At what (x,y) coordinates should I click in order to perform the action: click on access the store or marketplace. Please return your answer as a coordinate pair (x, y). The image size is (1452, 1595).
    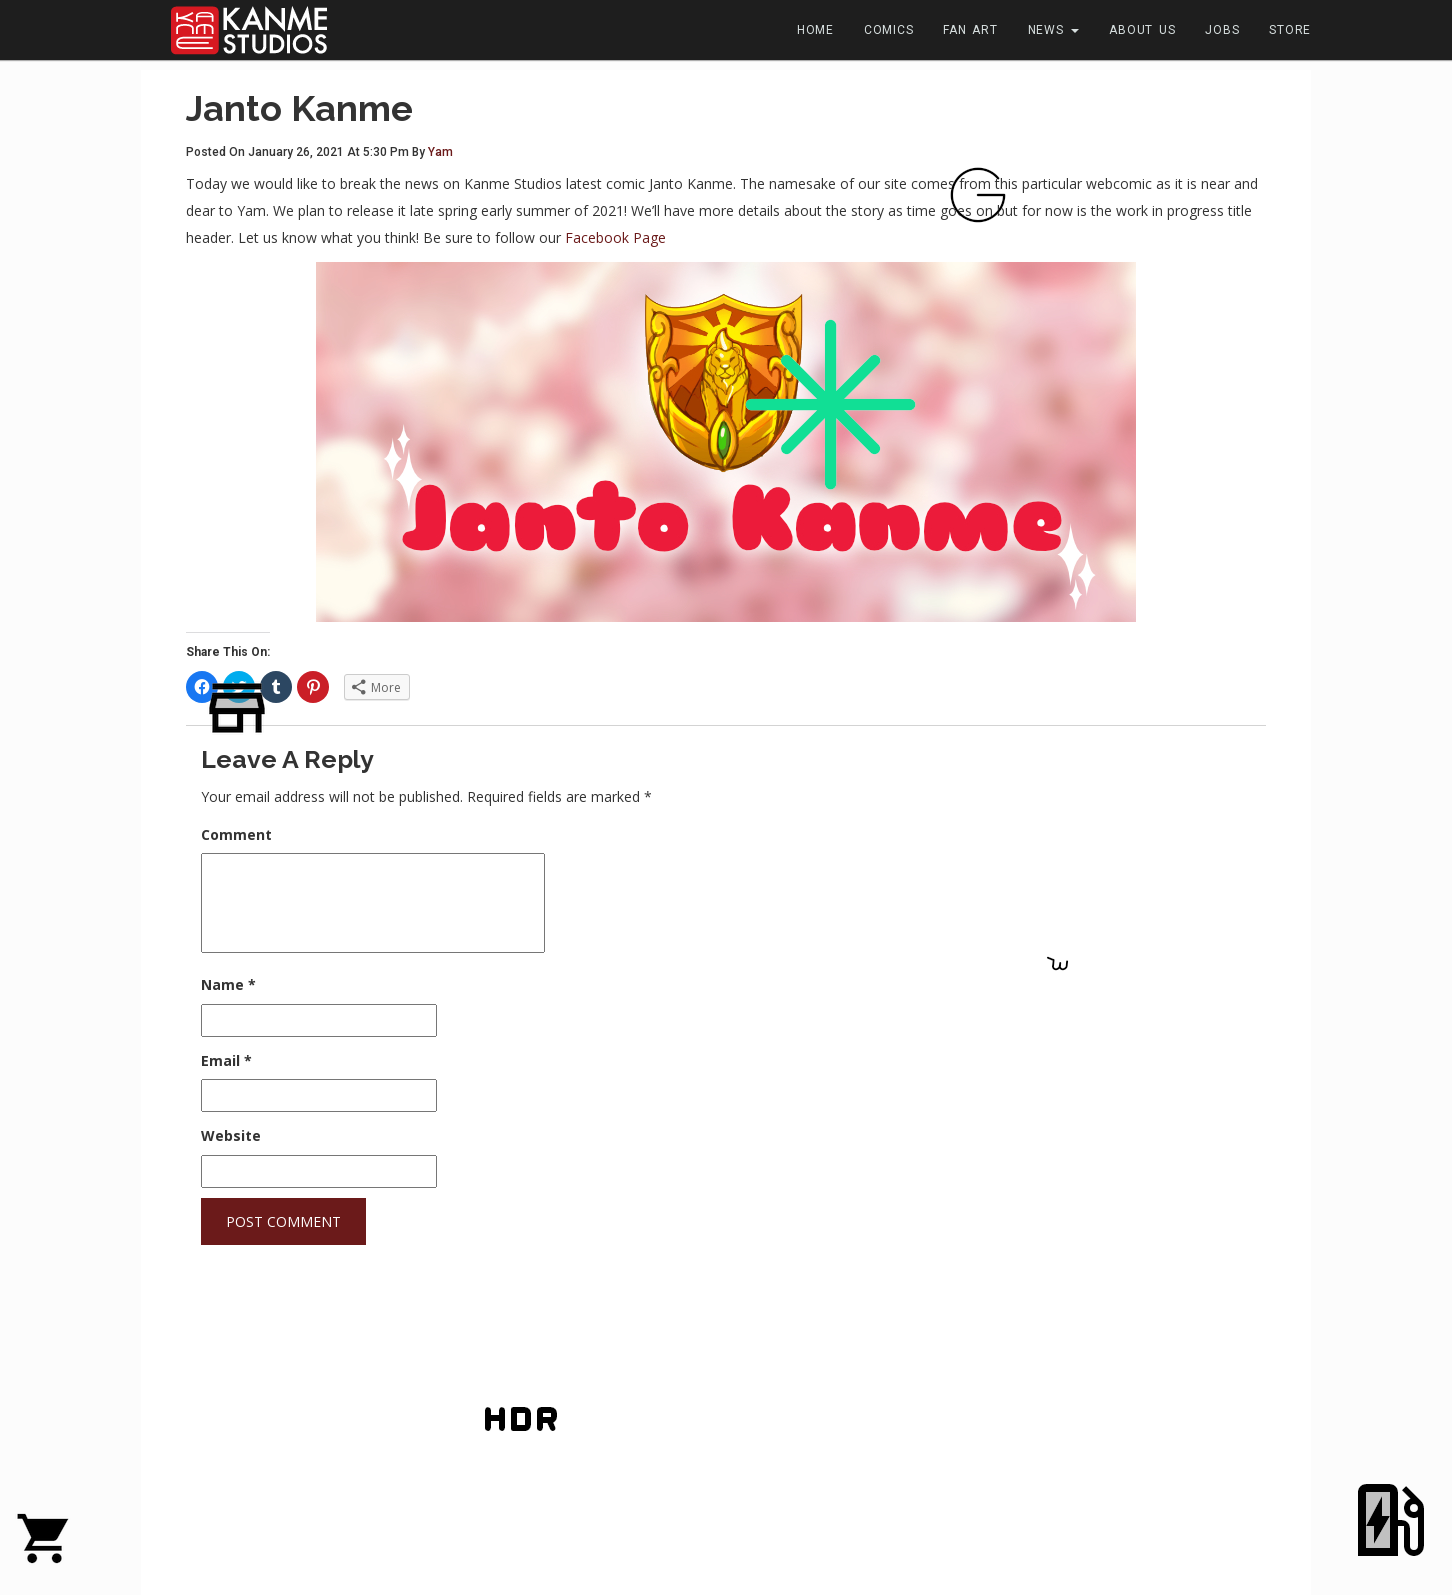
    Looking at the image, I should click on (237, 708).